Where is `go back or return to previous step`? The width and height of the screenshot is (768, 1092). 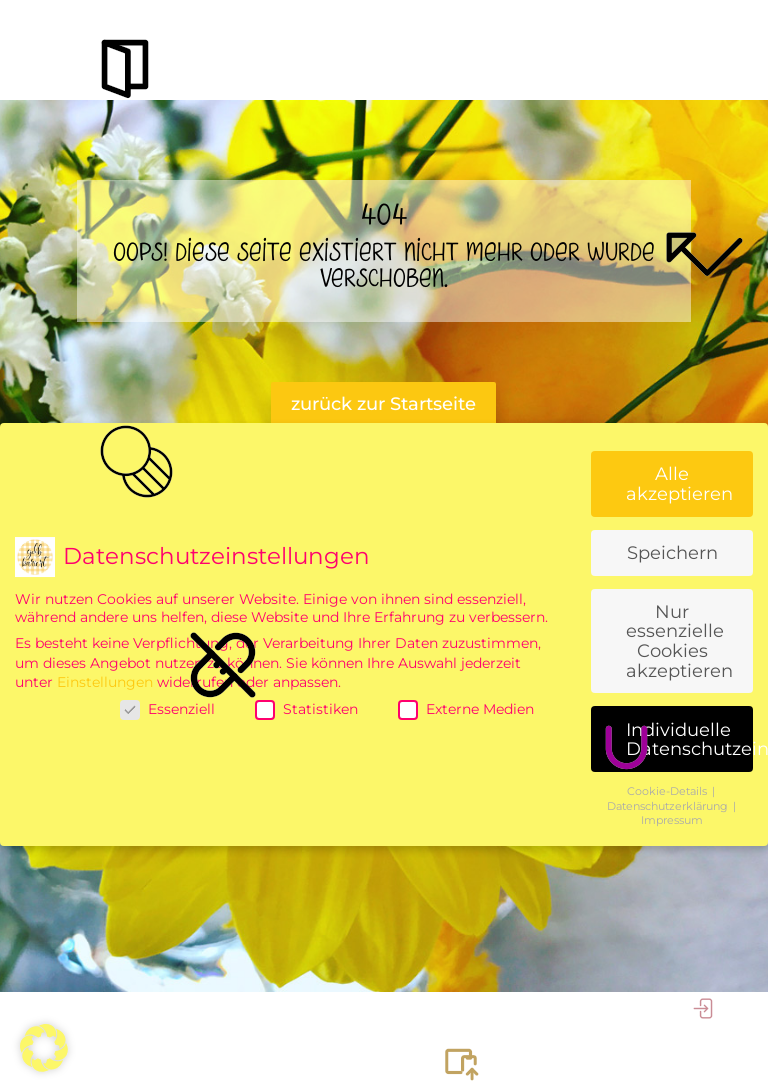 go back or return to previous step is located at coordinates (704, 251).